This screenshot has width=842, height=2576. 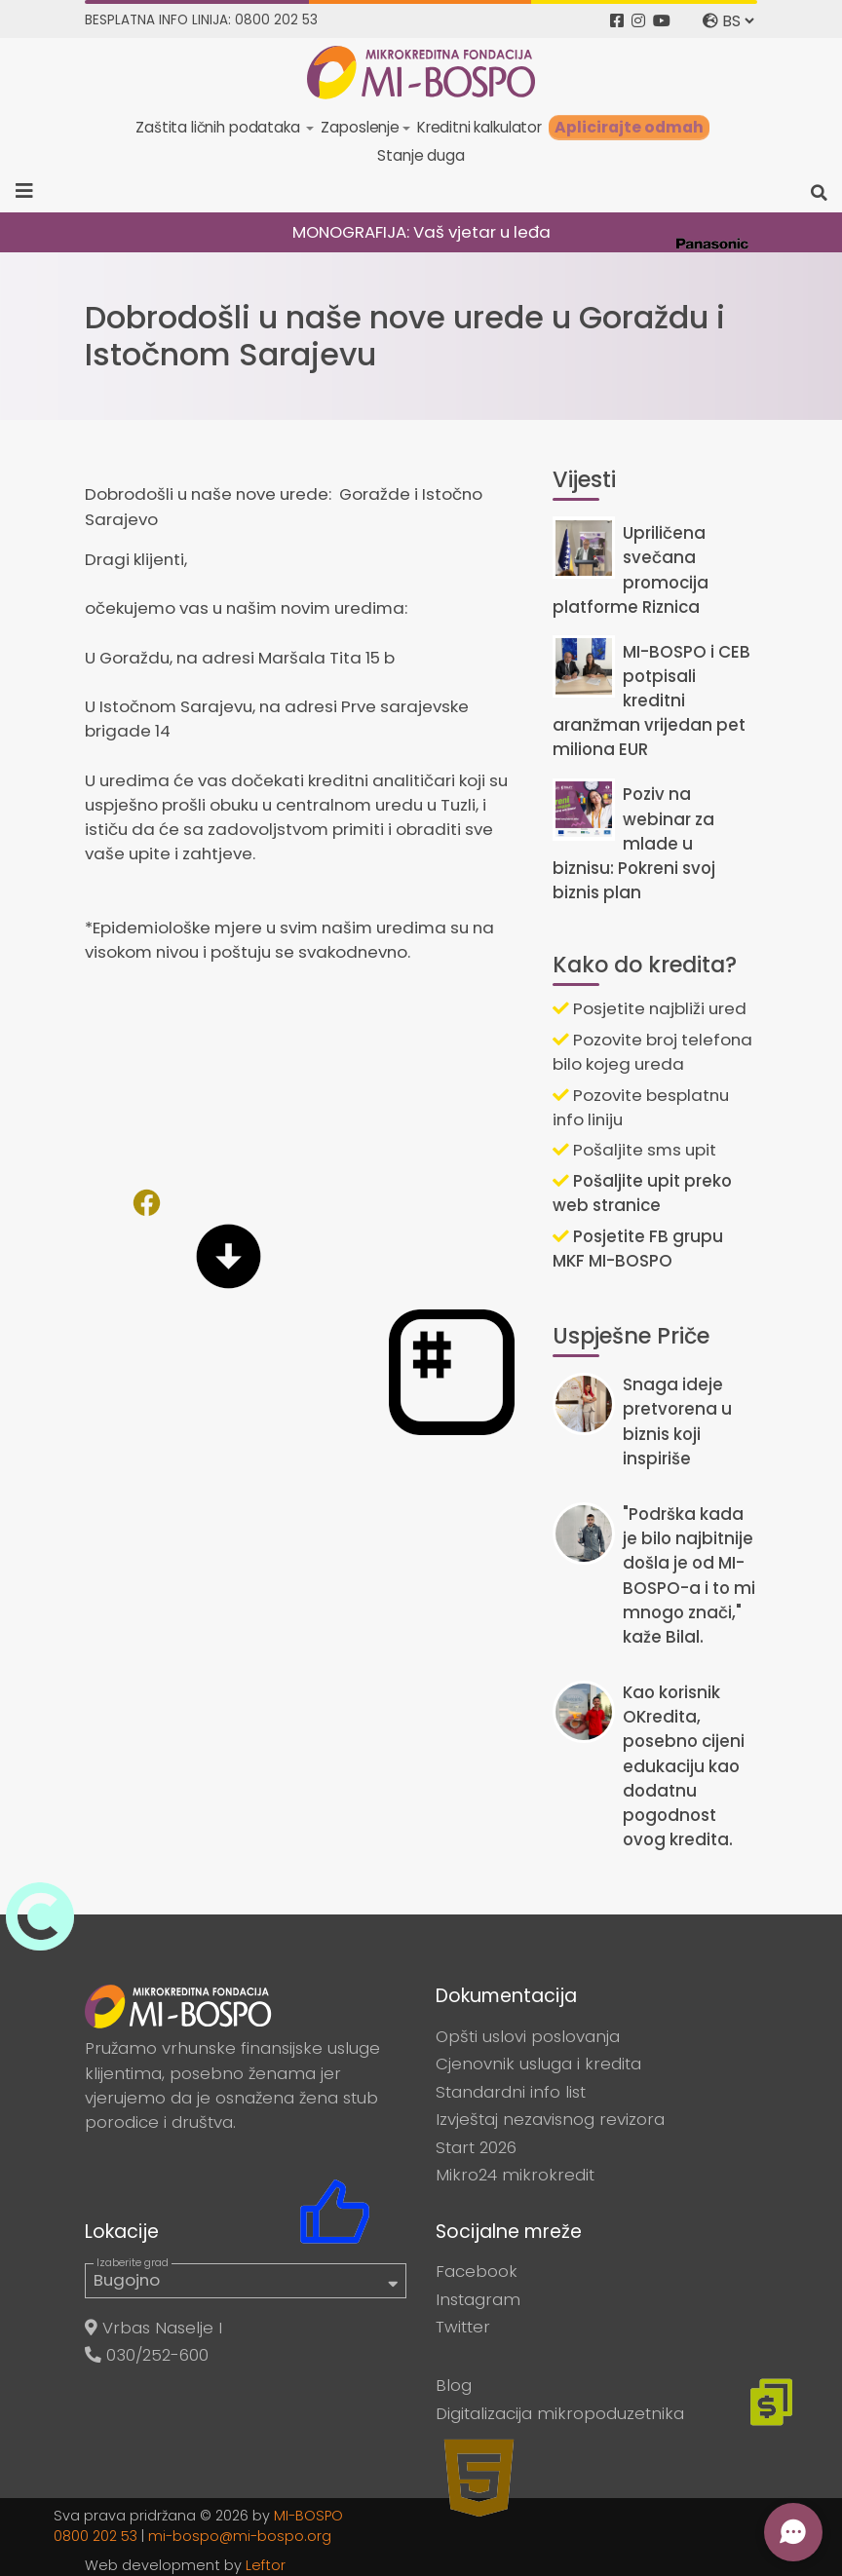 I want to click on Cloudera company logo, so click(x=40, y=1916).